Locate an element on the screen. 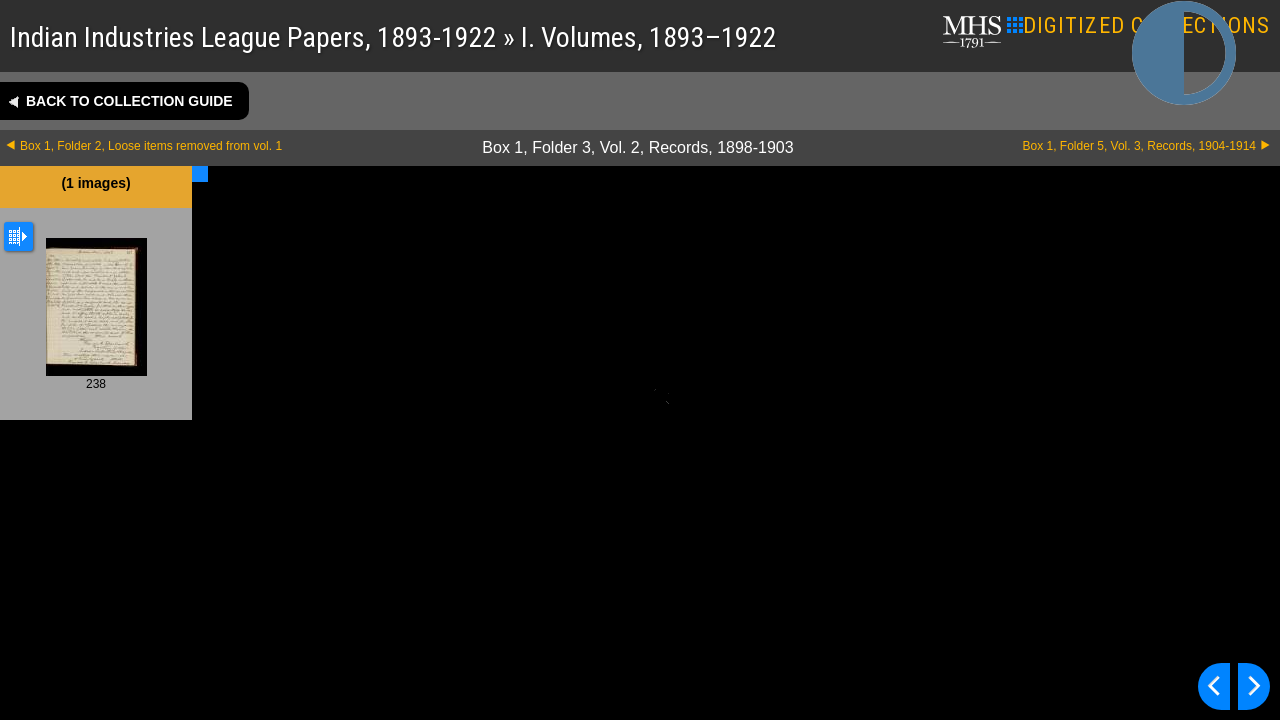 The image size is (1280, 720). open chat or messaging is located at coordinates (661, 396).